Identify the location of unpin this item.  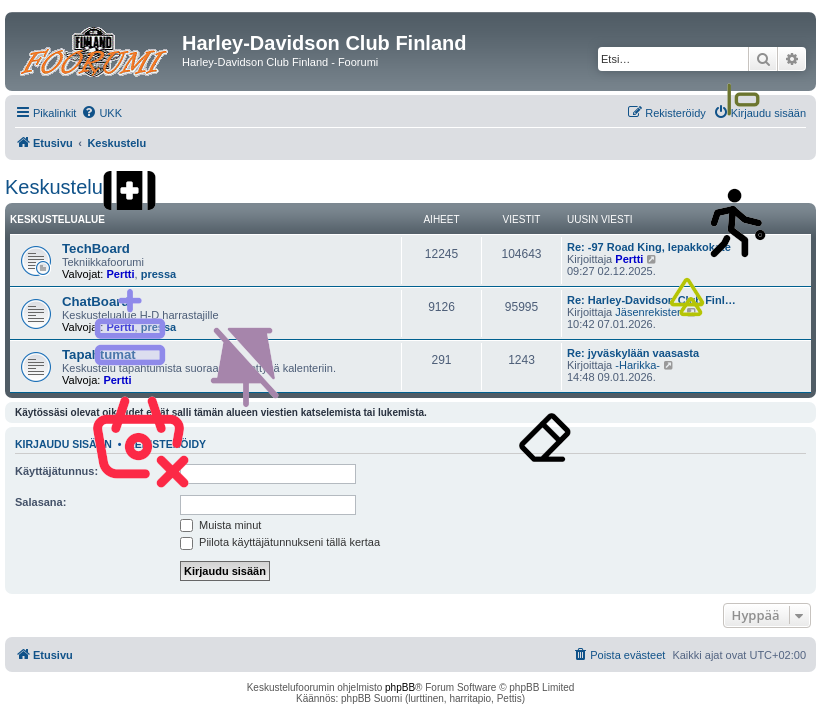
(246, 363).